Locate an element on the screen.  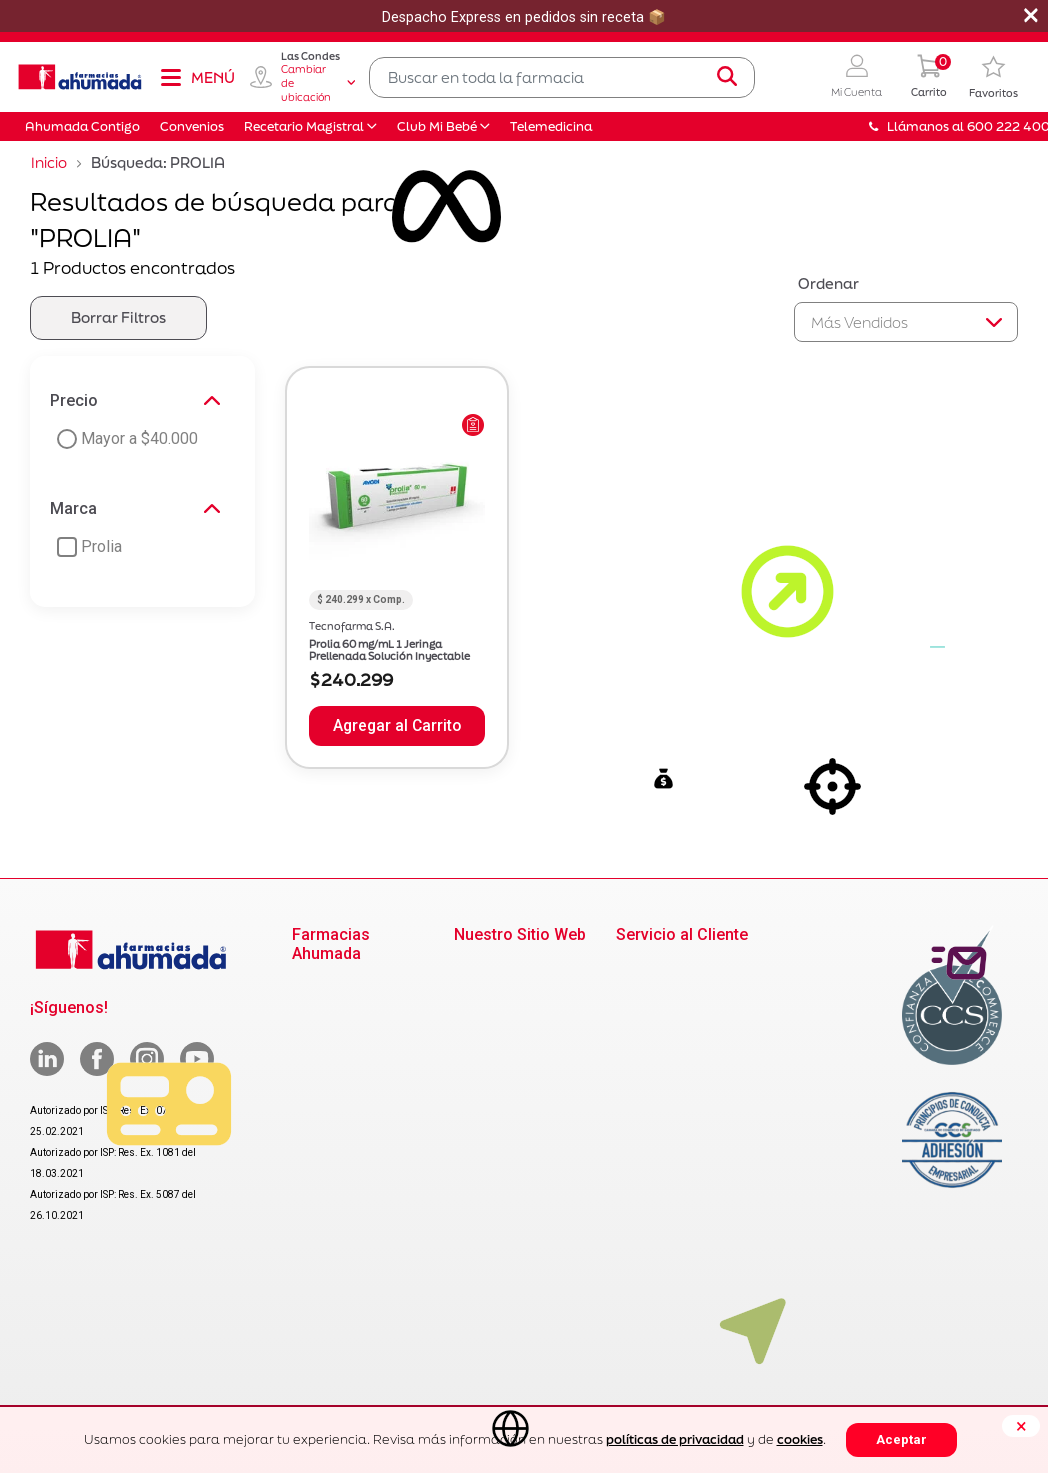
send message quickly is located at coordinates (959, 963).